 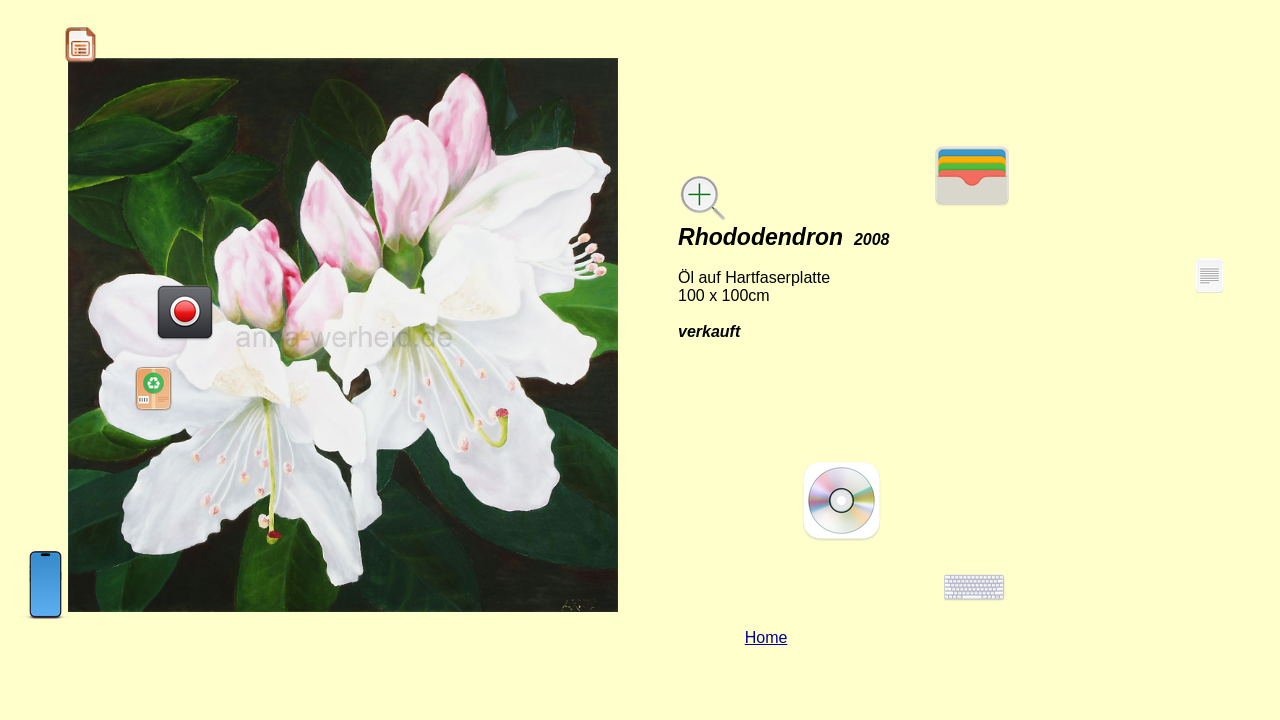 I want to click on indicates package cleanup or removal in progress, so click(x=153, y=388).